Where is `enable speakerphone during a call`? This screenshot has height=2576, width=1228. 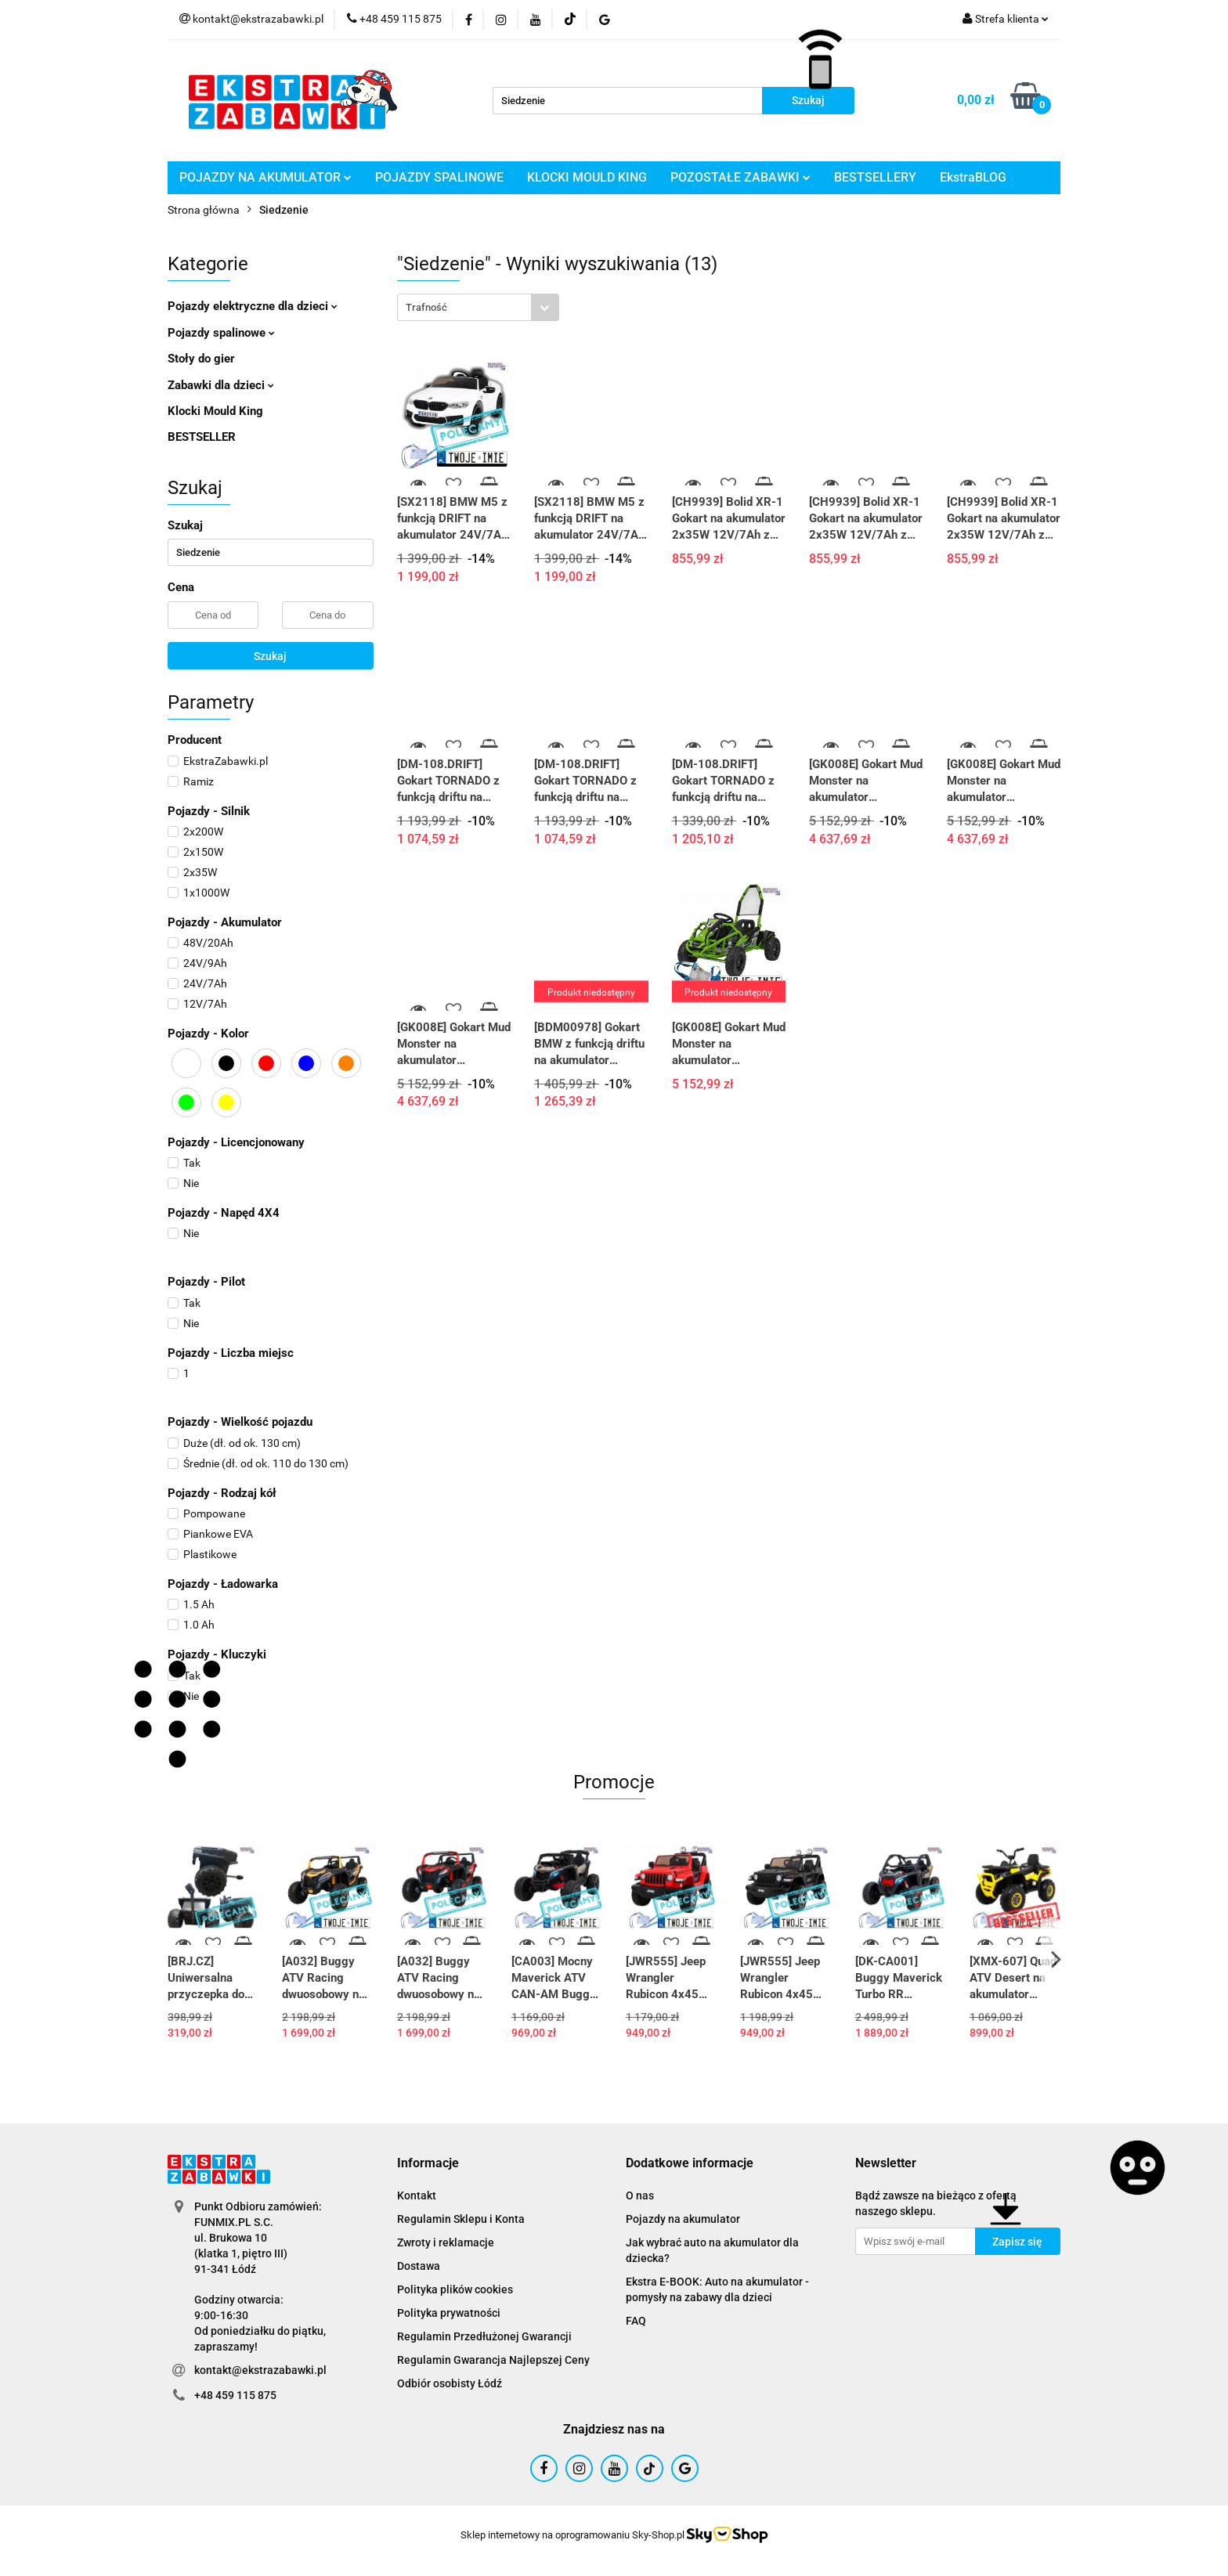 enable speakerphone during a call is located at coordinates (820, 60).